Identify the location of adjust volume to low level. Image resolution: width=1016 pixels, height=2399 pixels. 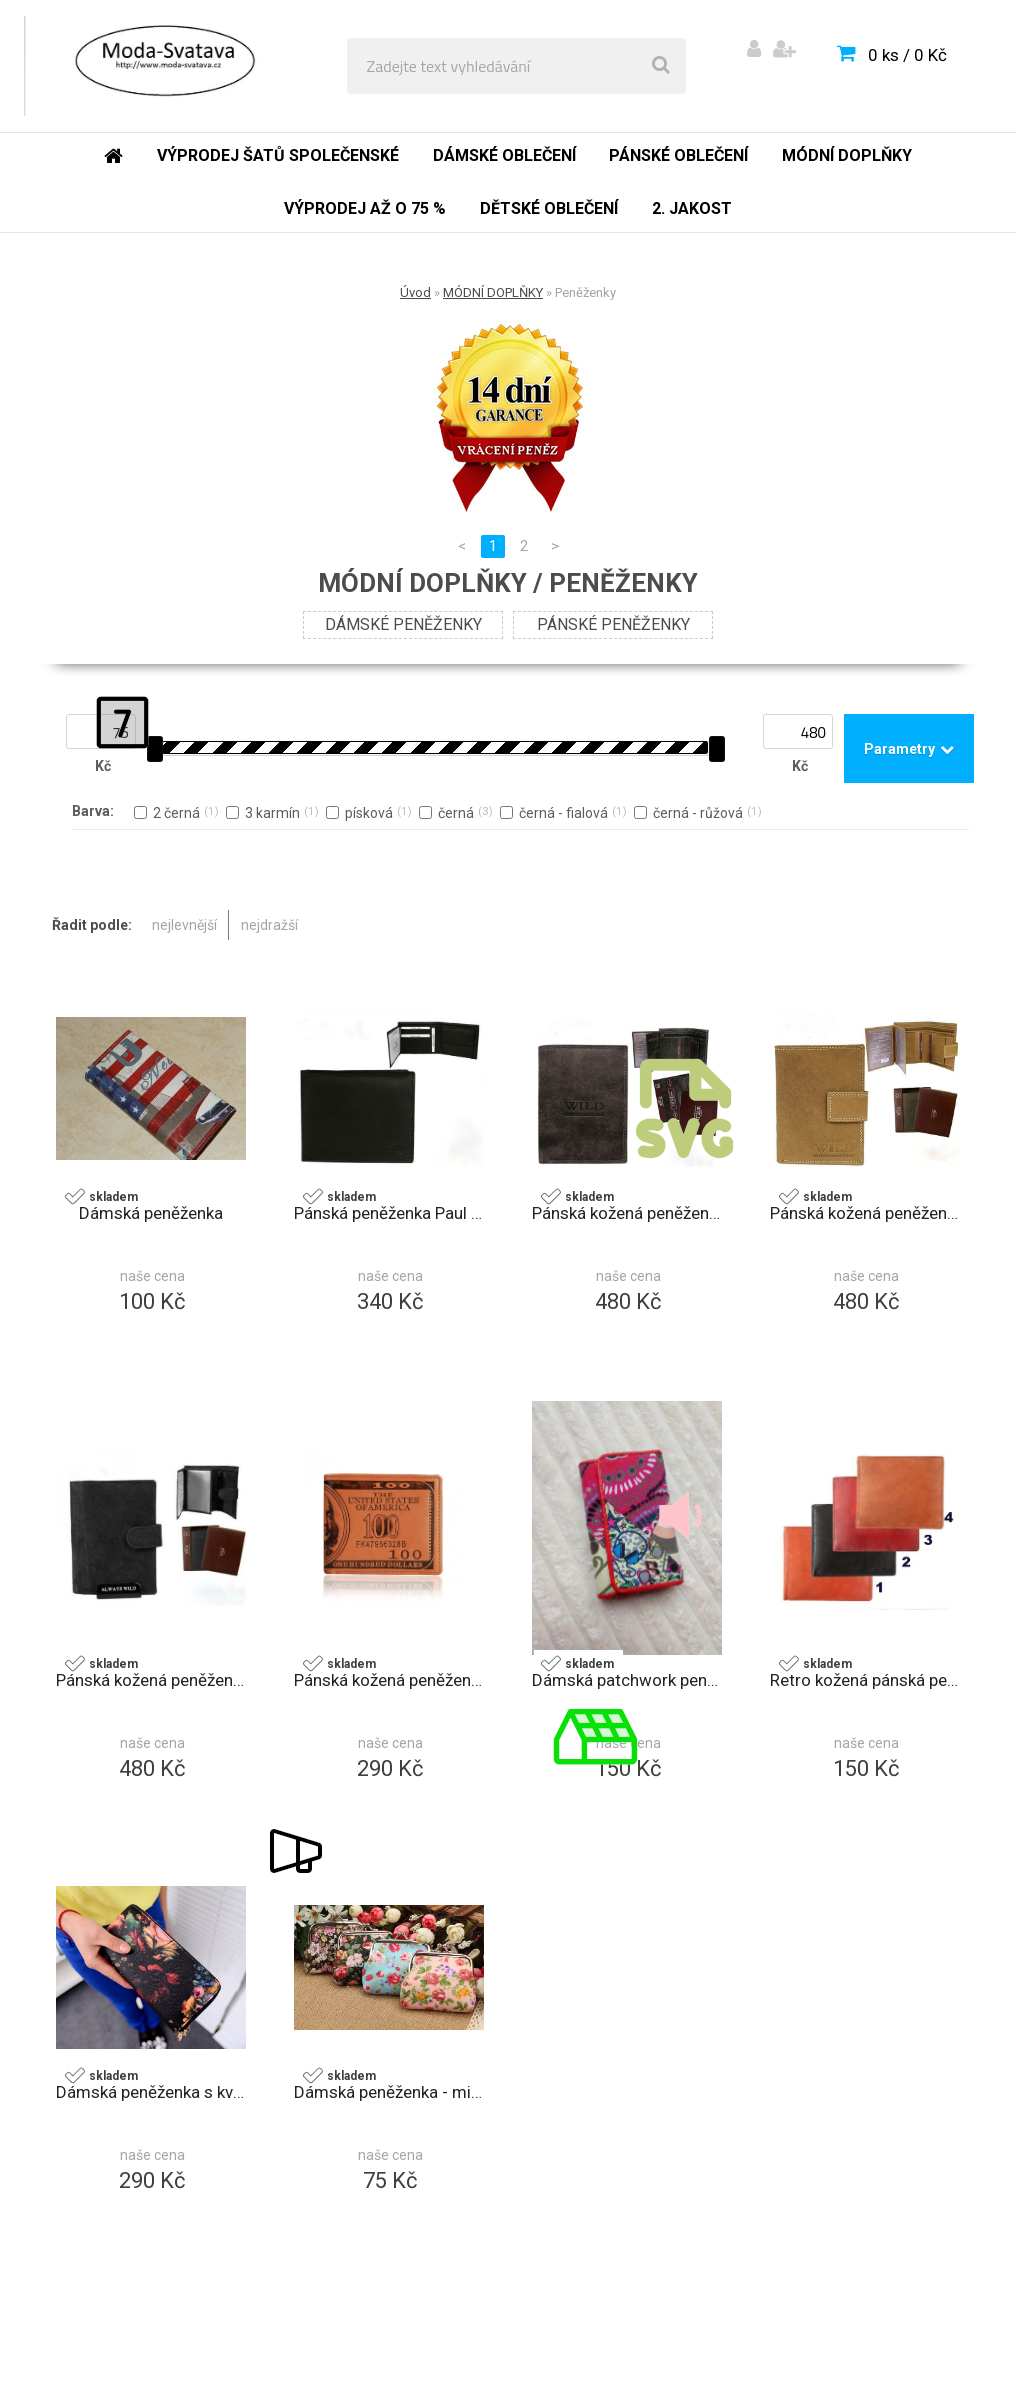
(680, 1515).